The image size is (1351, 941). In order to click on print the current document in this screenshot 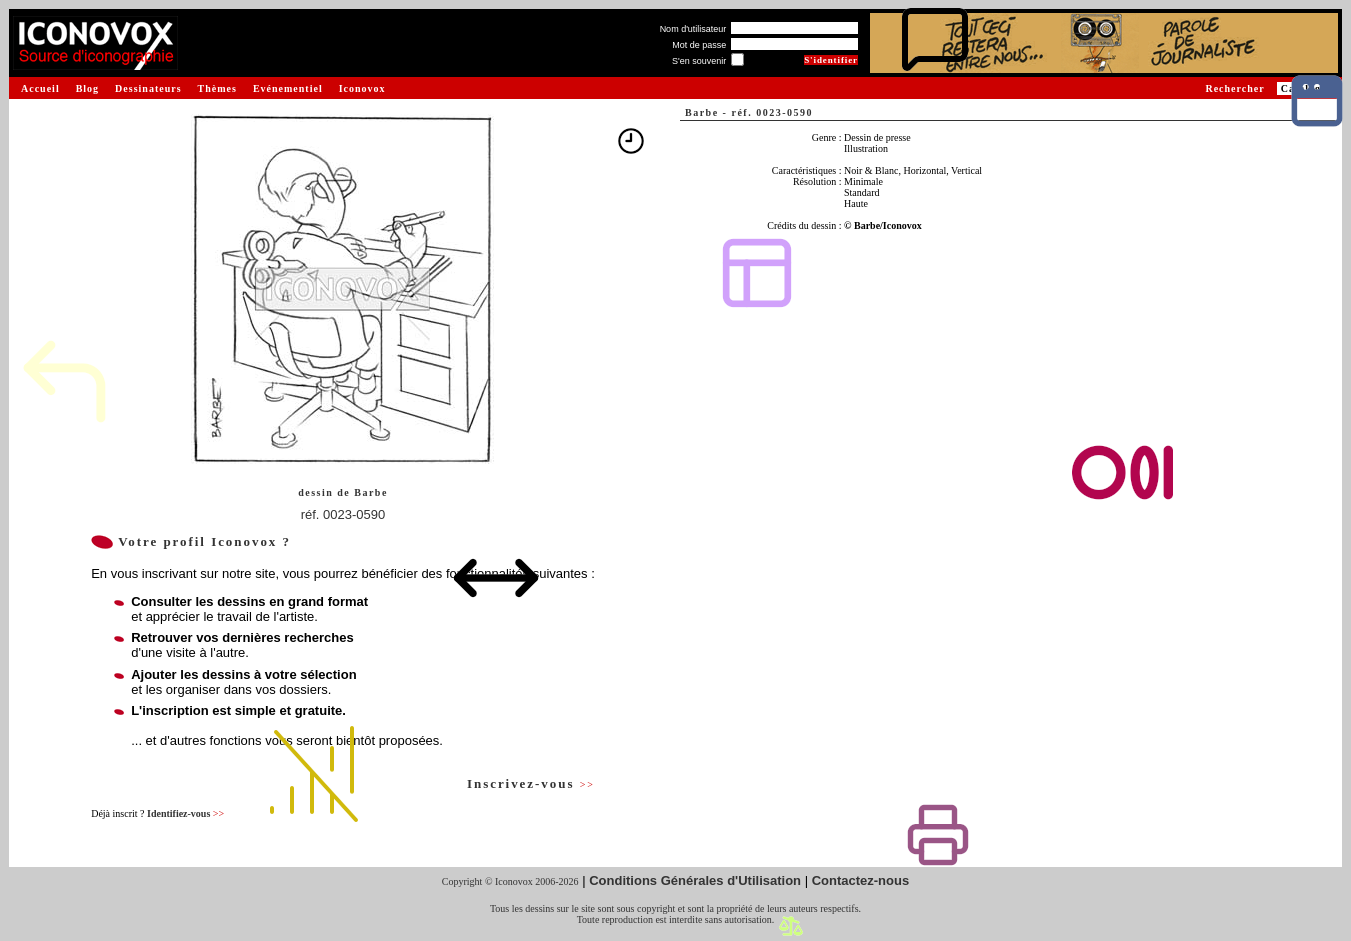, I will do `click(938, 835)`.